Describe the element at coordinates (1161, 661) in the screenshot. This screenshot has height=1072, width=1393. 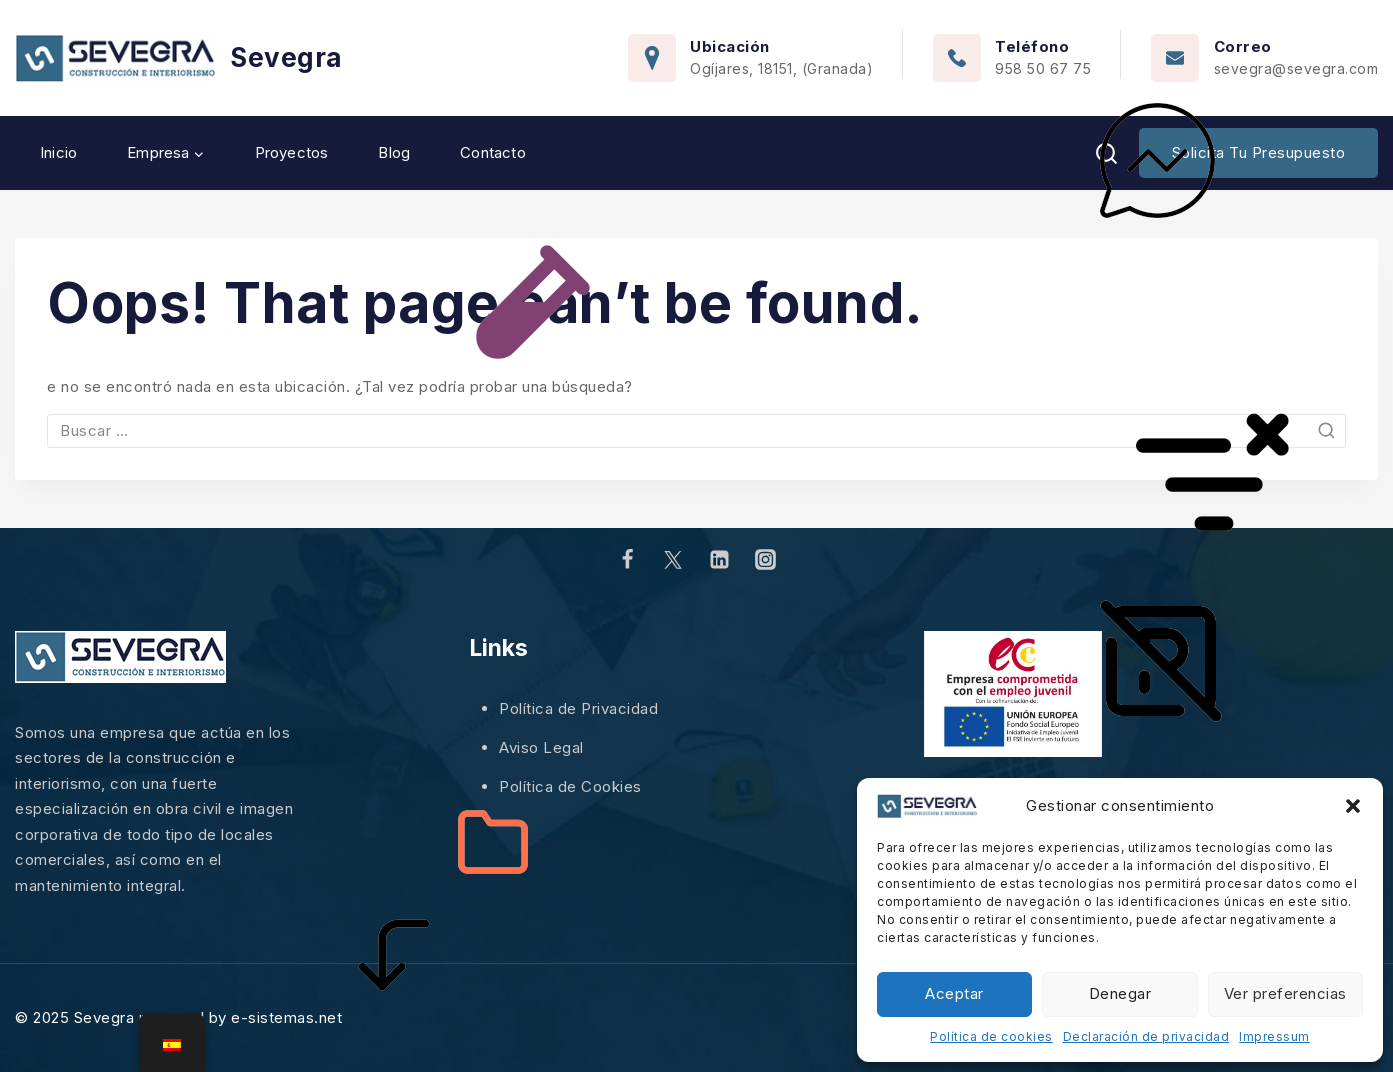
I see `no parking available` at that location.